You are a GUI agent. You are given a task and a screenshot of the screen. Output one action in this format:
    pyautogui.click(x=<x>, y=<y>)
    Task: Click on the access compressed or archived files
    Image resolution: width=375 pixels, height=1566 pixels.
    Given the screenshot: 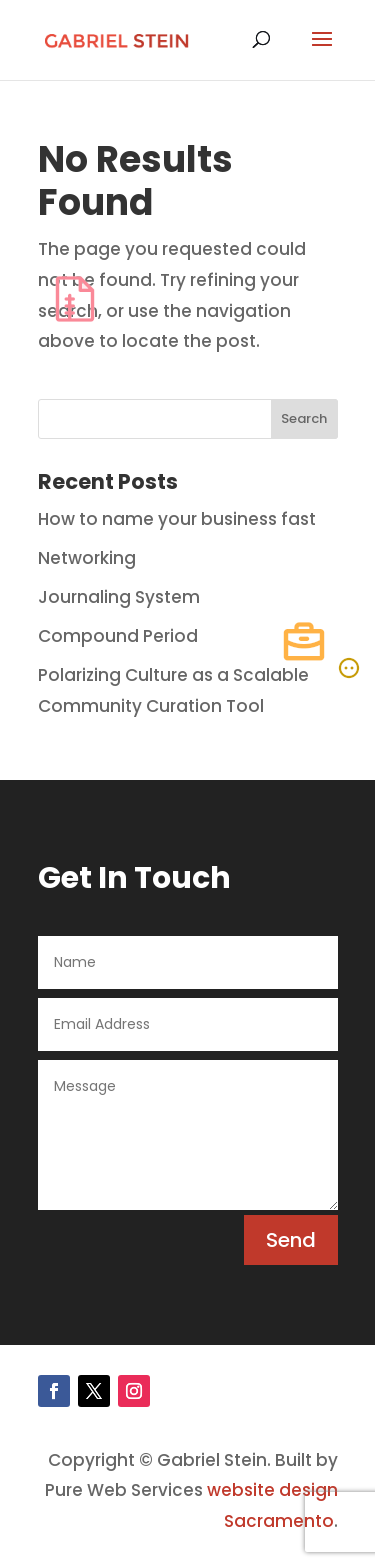 What is the action you would take?
    pyautogui.click(x=75, y=299)
    